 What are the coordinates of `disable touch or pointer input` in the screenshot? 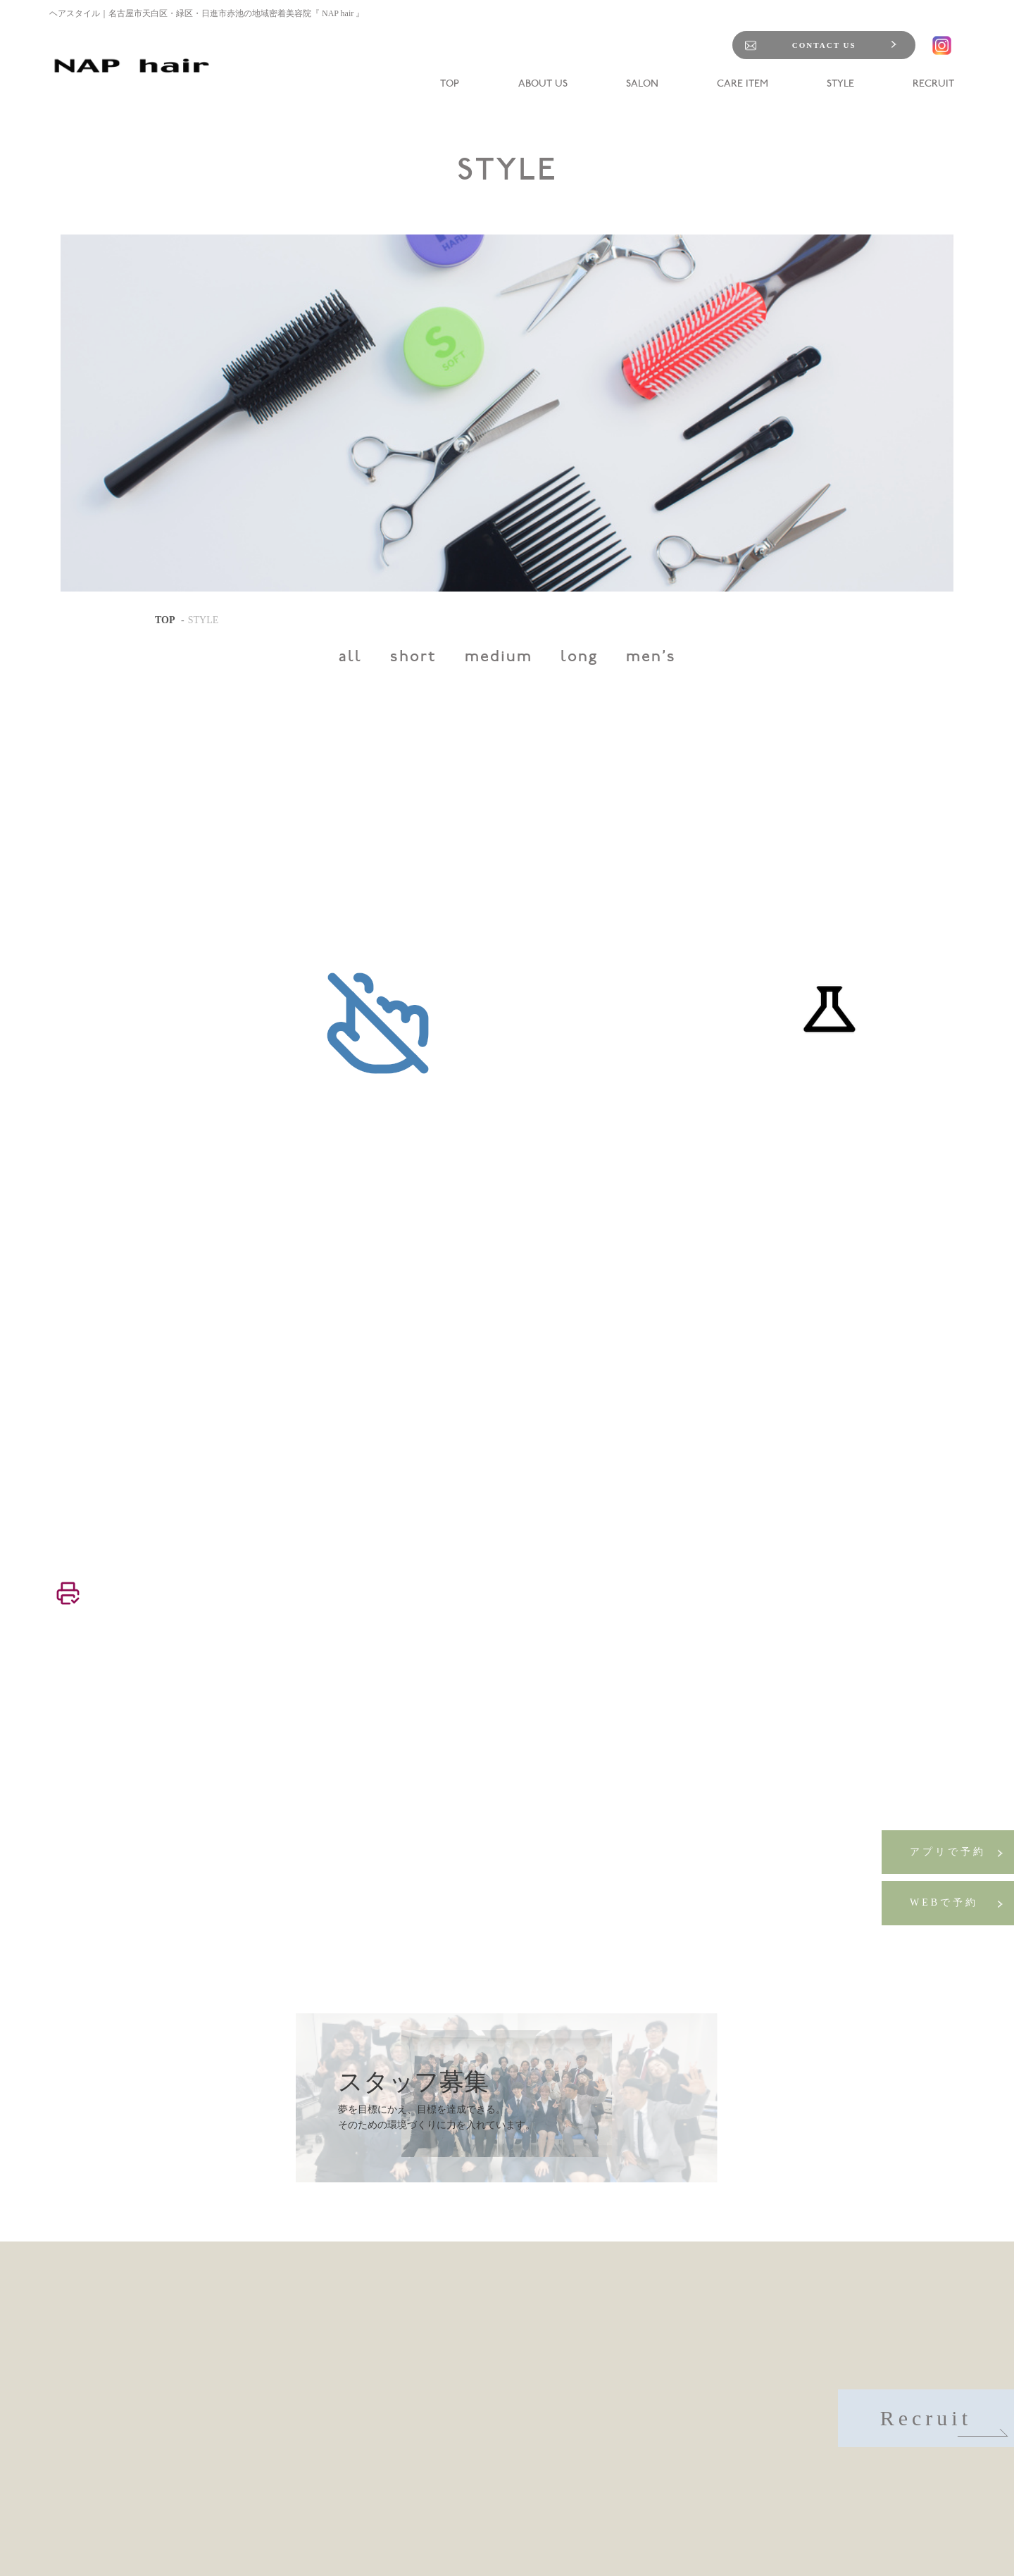 It's located at (378, 1023).